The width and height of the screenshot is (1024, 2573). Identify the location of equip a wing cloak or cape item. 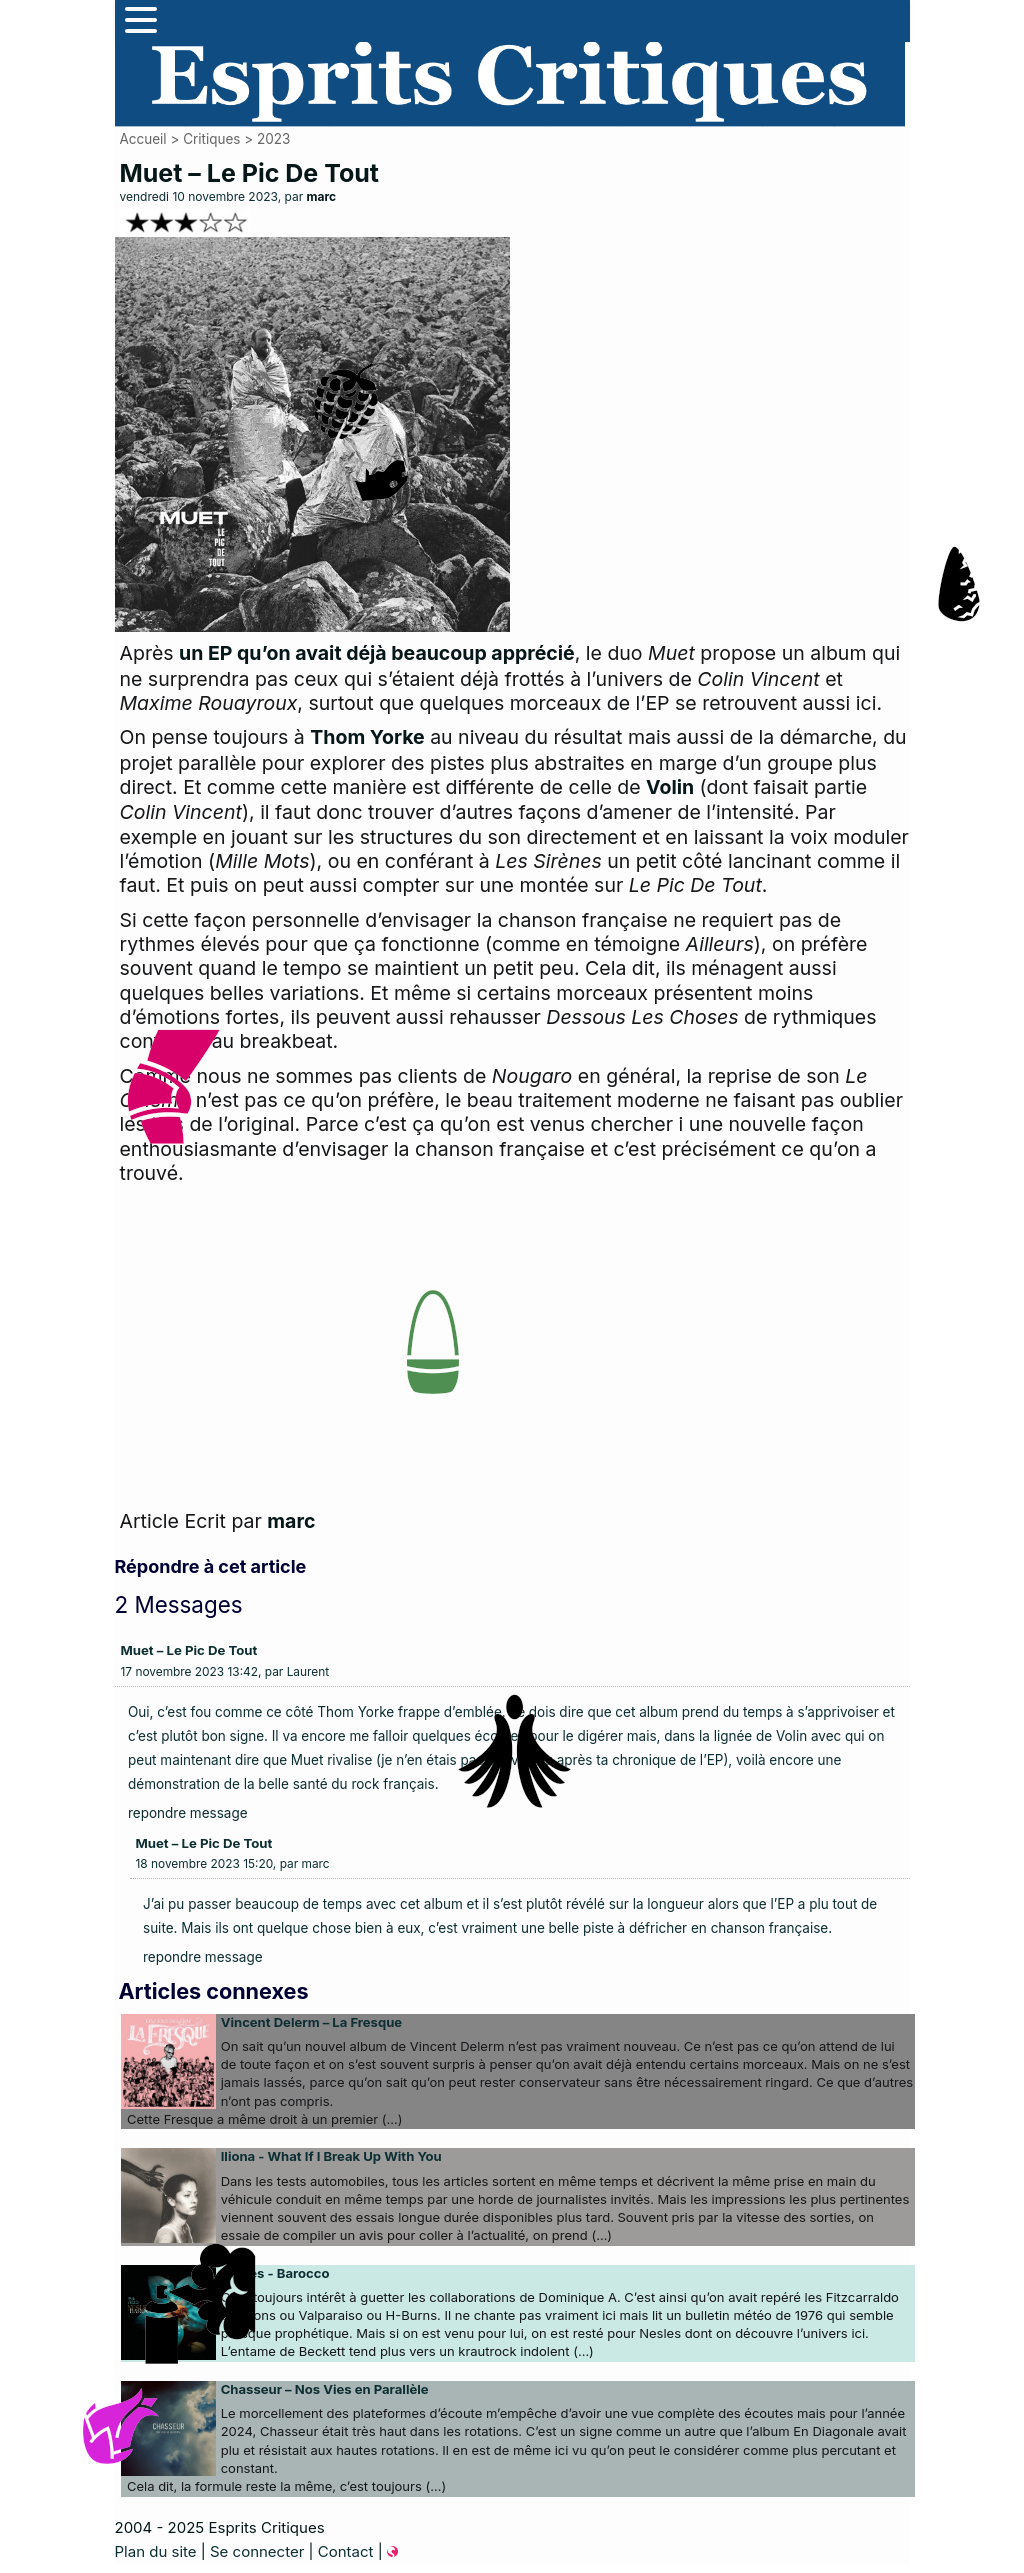
(515, 1751).